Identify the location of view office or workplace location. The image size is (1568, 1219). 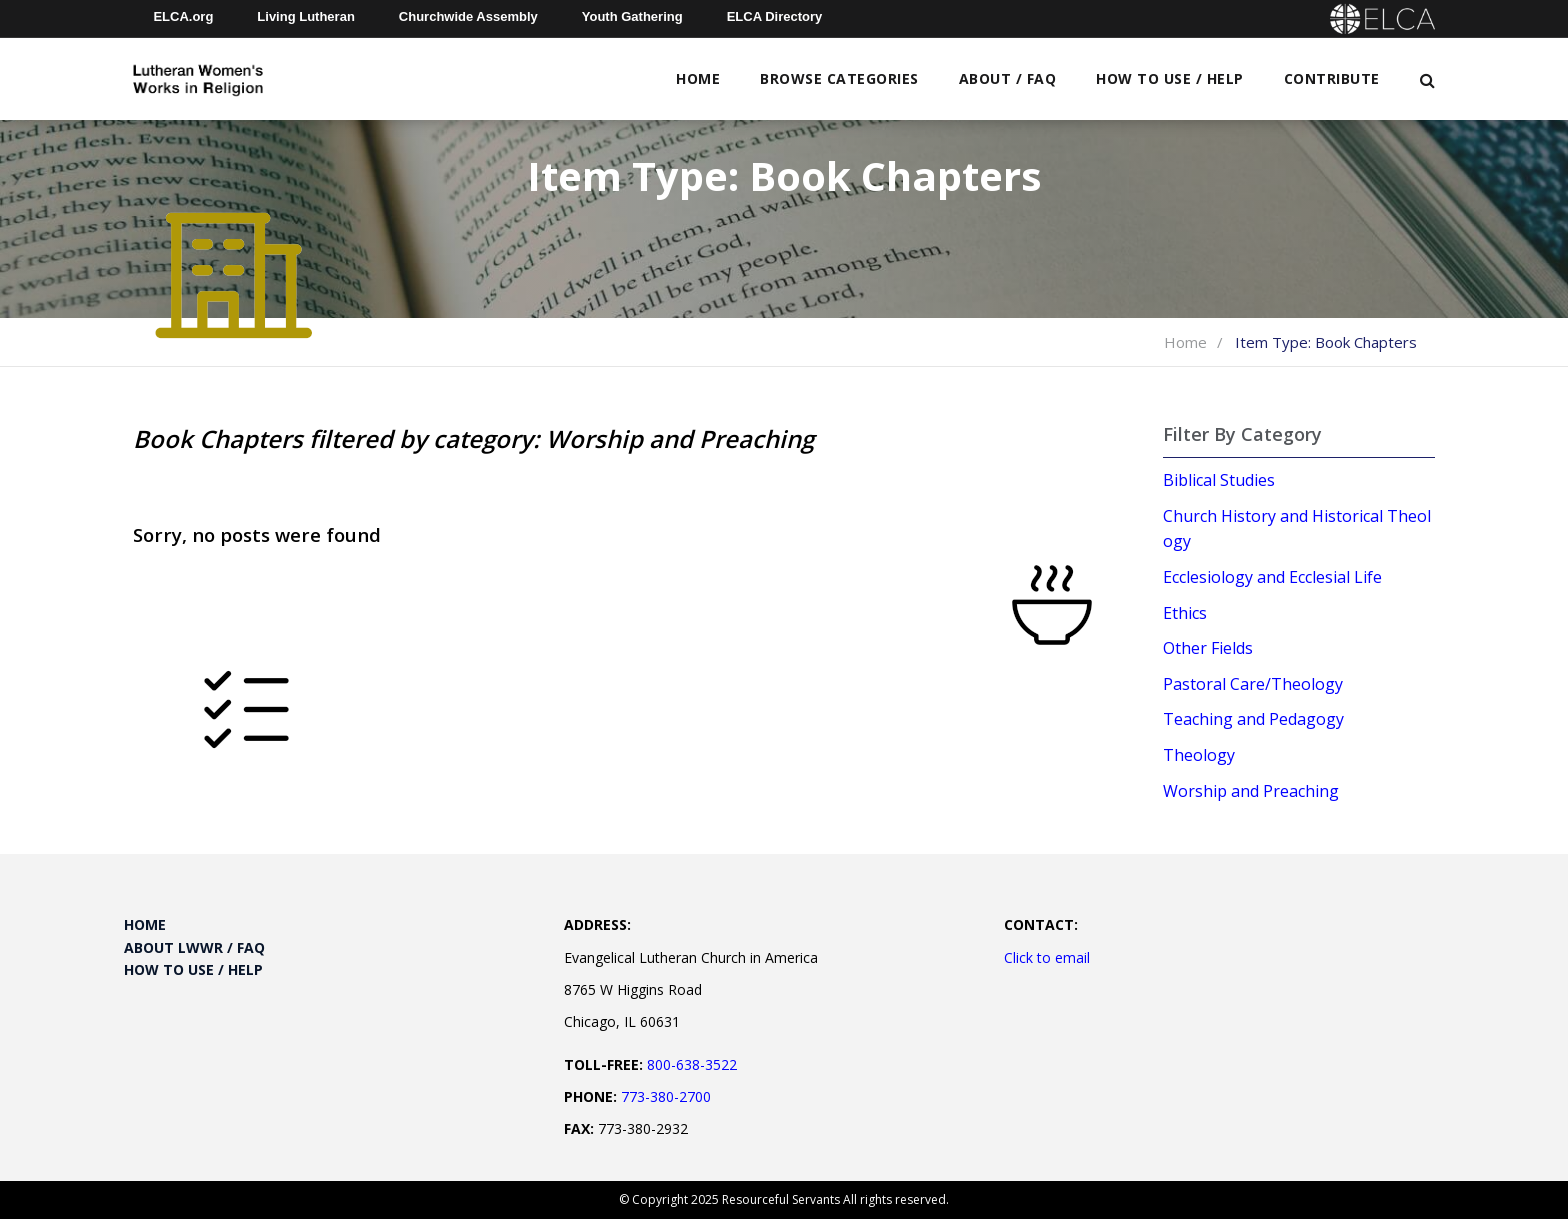
(228, 275).